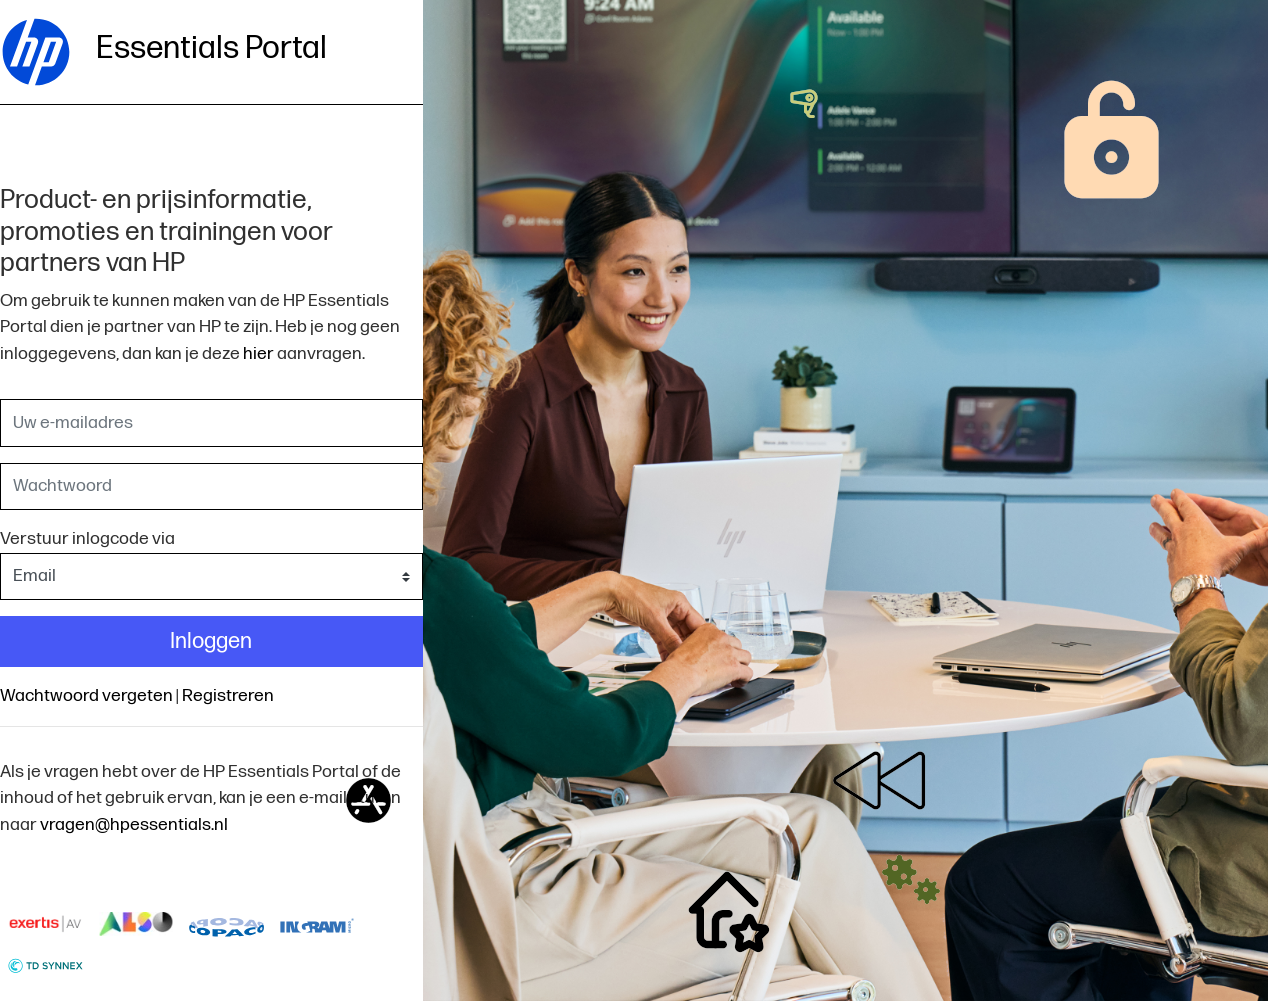 This screenshot has width=1268, height=1001. What do you see at coordinates (804, 102) in the screenshot?
I see `access hair styling or grooming tools` at bounding box center [804, 102].